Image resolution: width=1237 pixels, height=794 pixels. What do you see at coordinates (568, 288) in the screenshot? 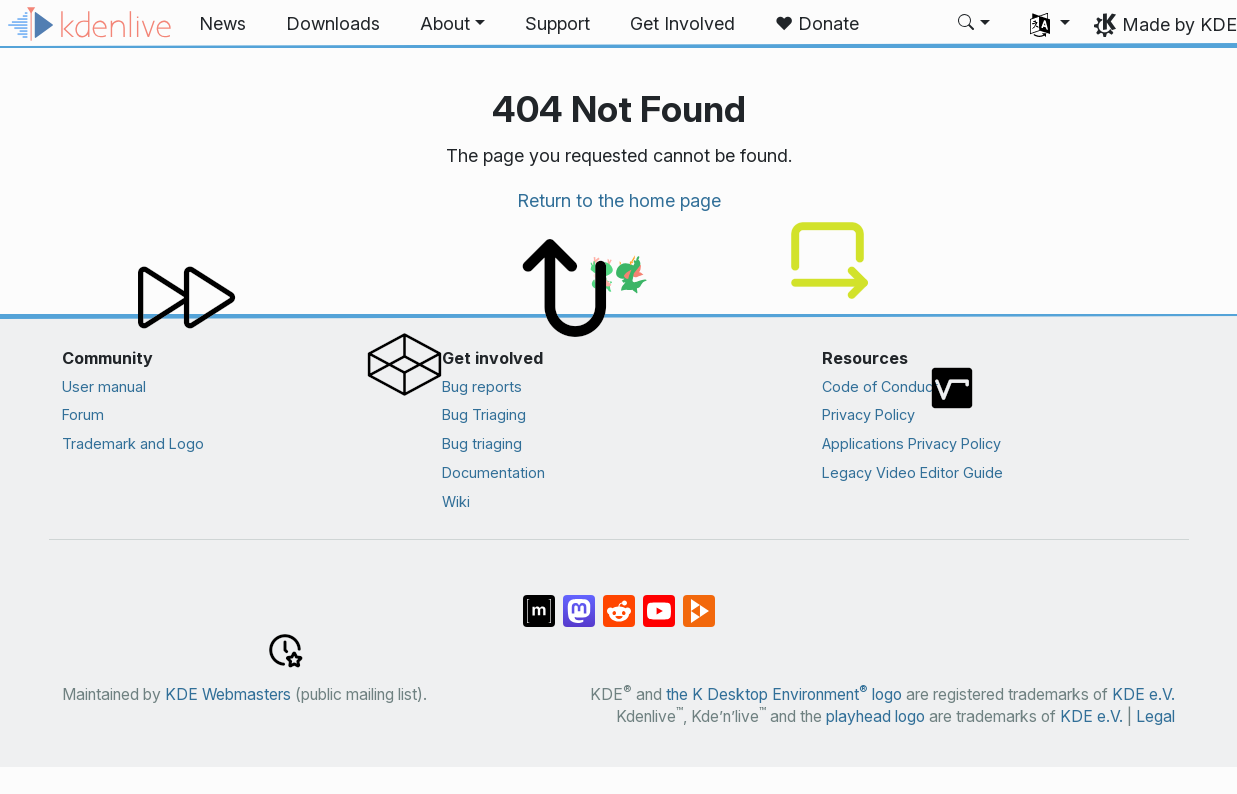
I see `go back to previous screen or section` at bounding box center [568, 288].